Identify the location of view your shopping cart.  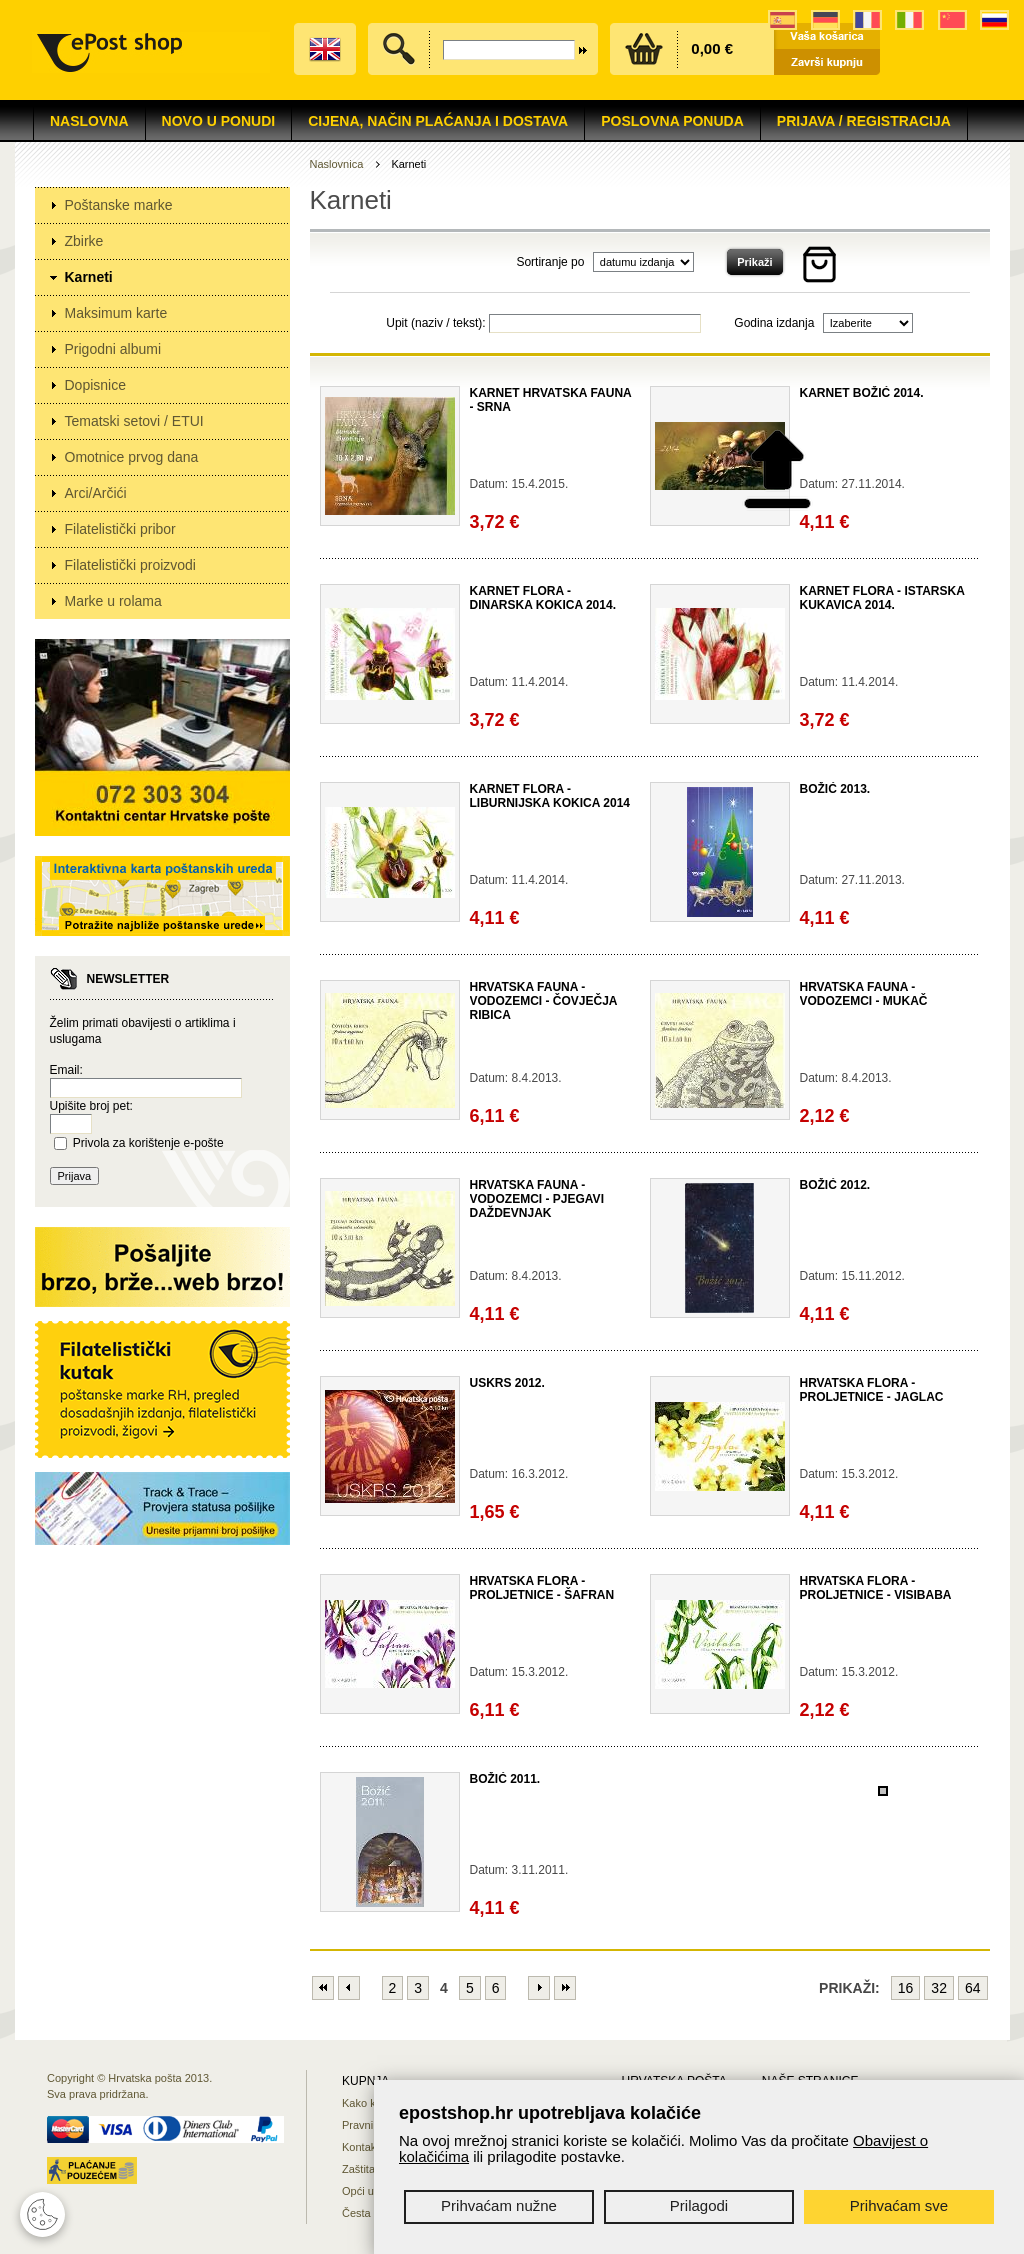
(819, 264).